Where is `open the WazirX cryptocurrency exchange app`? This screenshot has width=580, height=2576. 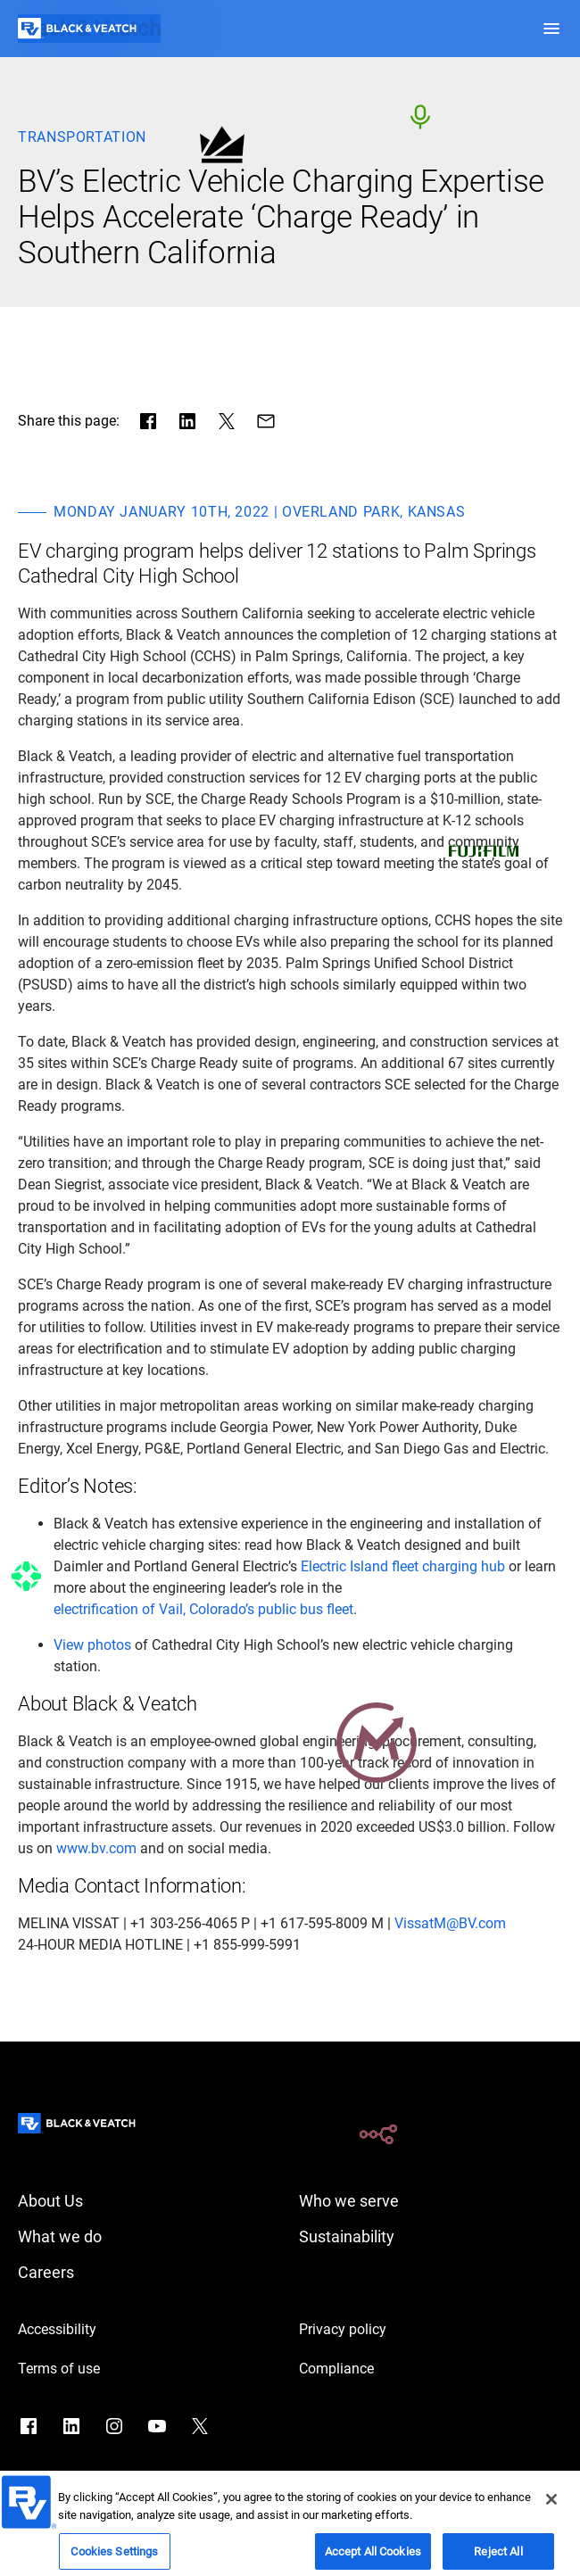 open the WazirX cryptocurrency exchange app is located at coordinates (222, 145).